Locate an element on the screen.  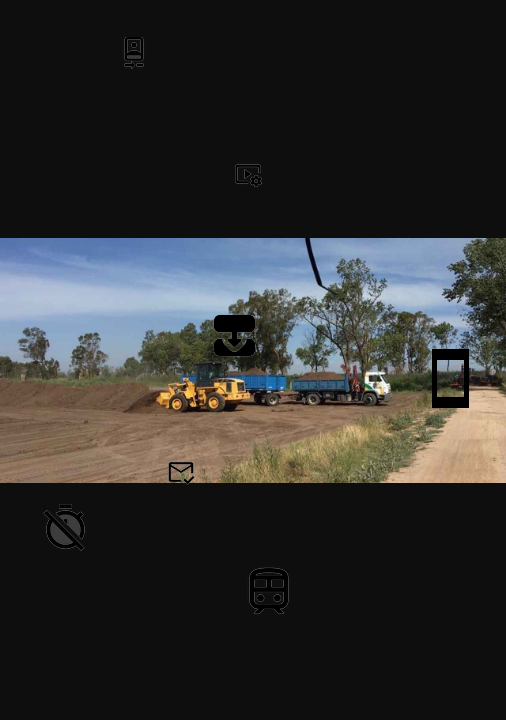
timer is disabled or inactive is located at coordinates (65, 527).